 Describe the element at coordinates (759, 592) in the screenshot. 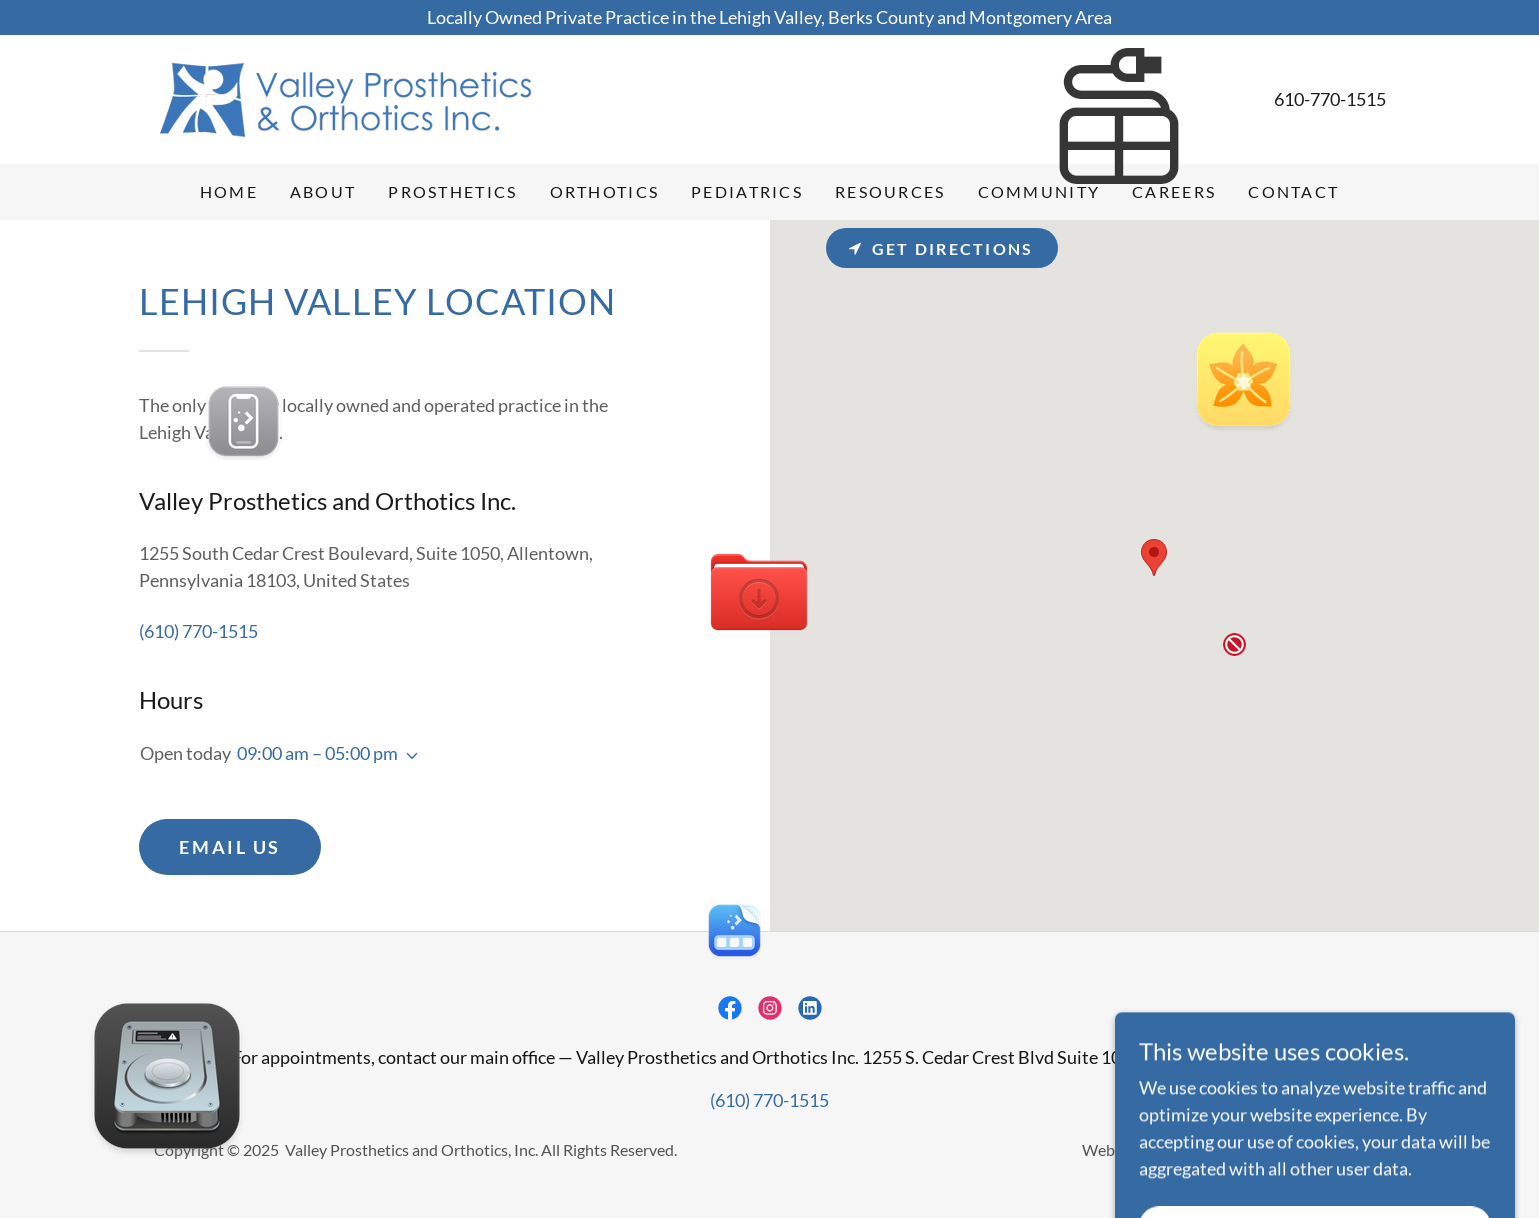

I see `access your downloads folder` at that location.